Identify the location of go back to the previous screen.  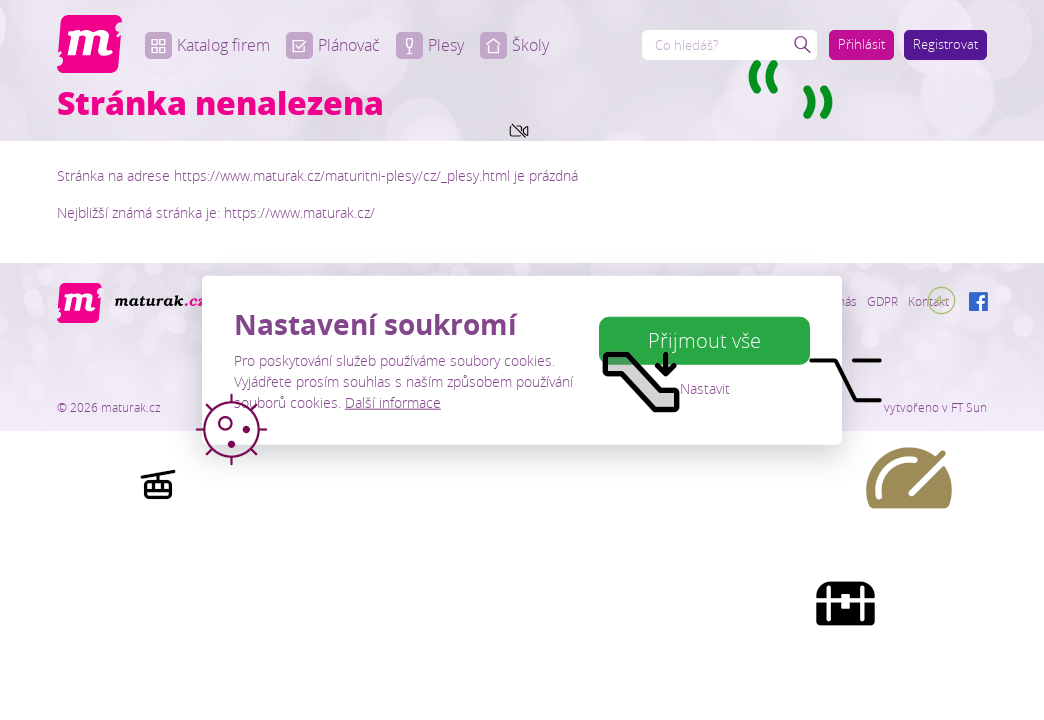
(941, 300).